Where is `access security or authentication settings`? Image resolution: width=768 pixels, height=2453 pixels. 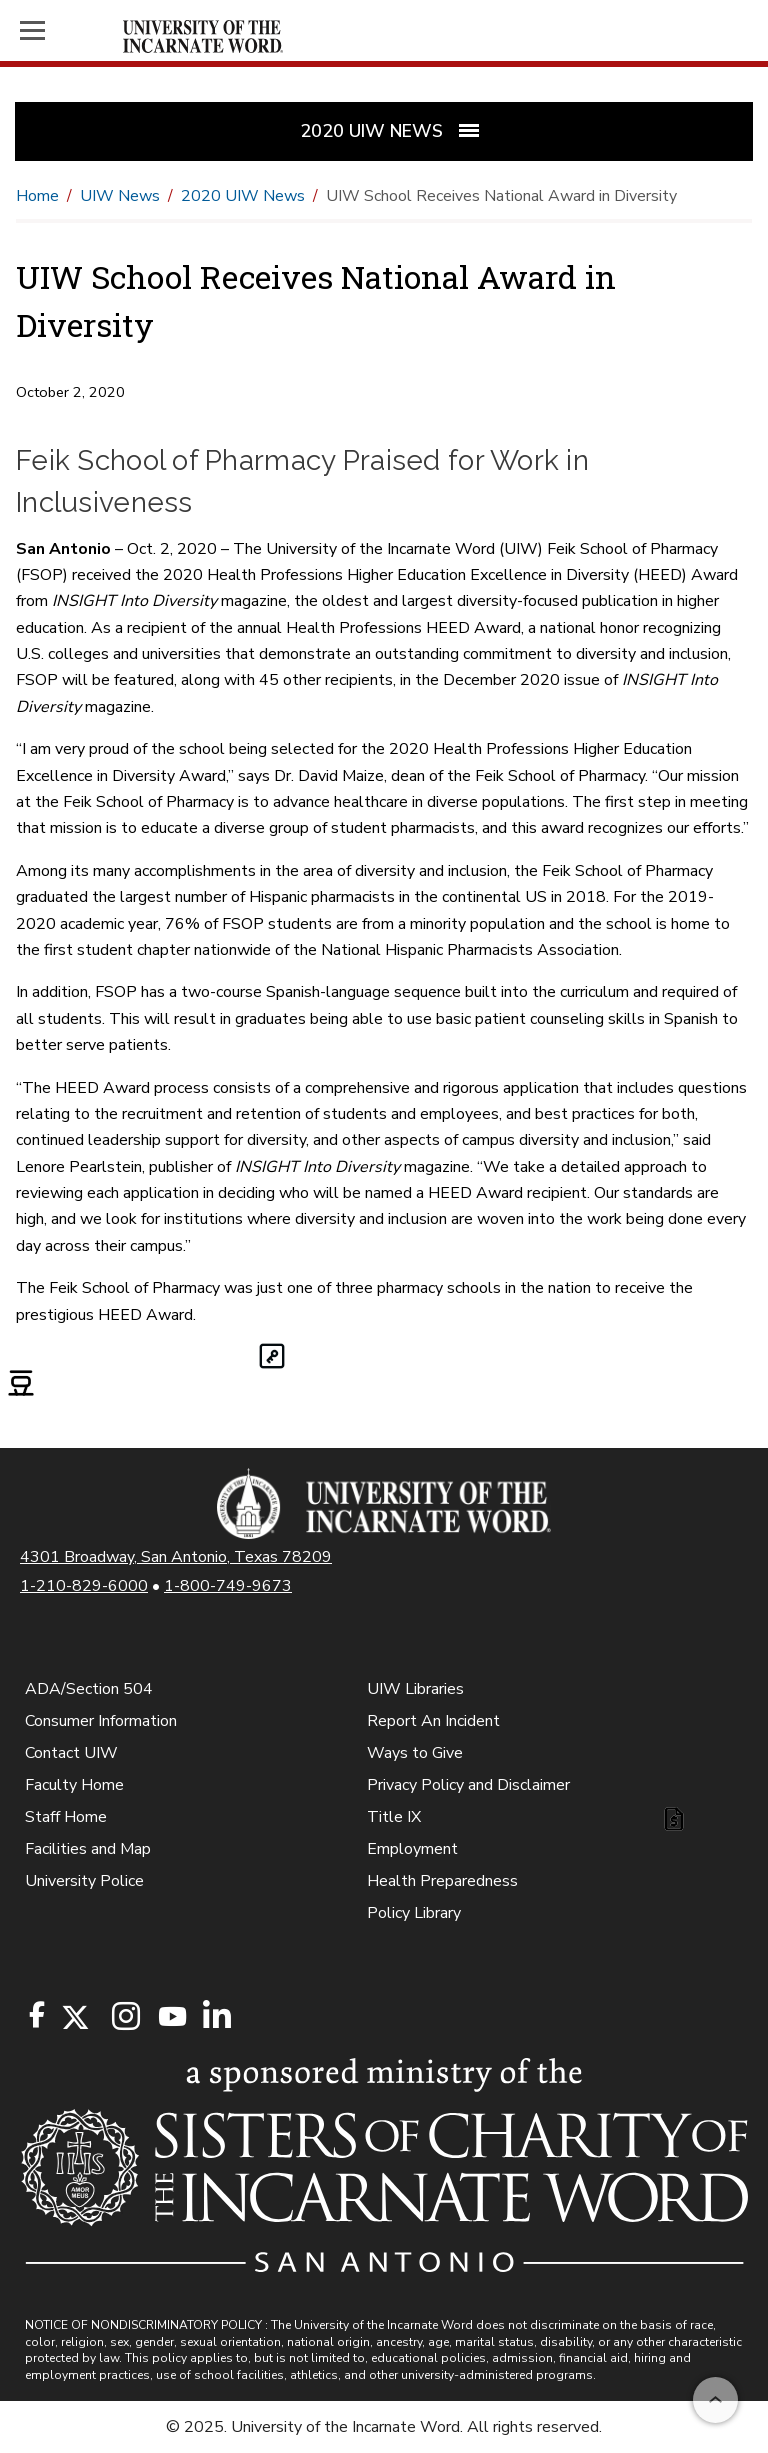 access security or authentication settings is located at coordinates (272, 1356).